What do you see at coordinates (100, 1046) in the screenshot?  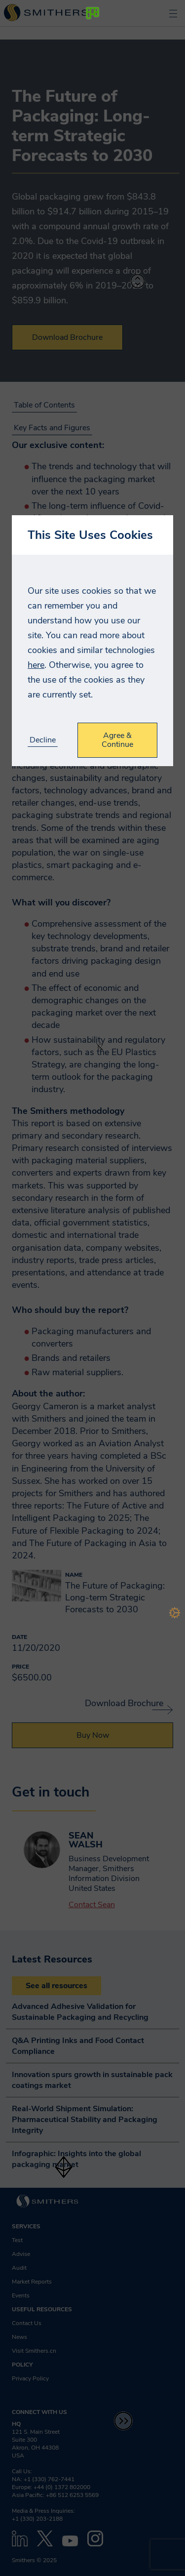 I see `remove item from shopping cart` at bounding box center [100, 1046].